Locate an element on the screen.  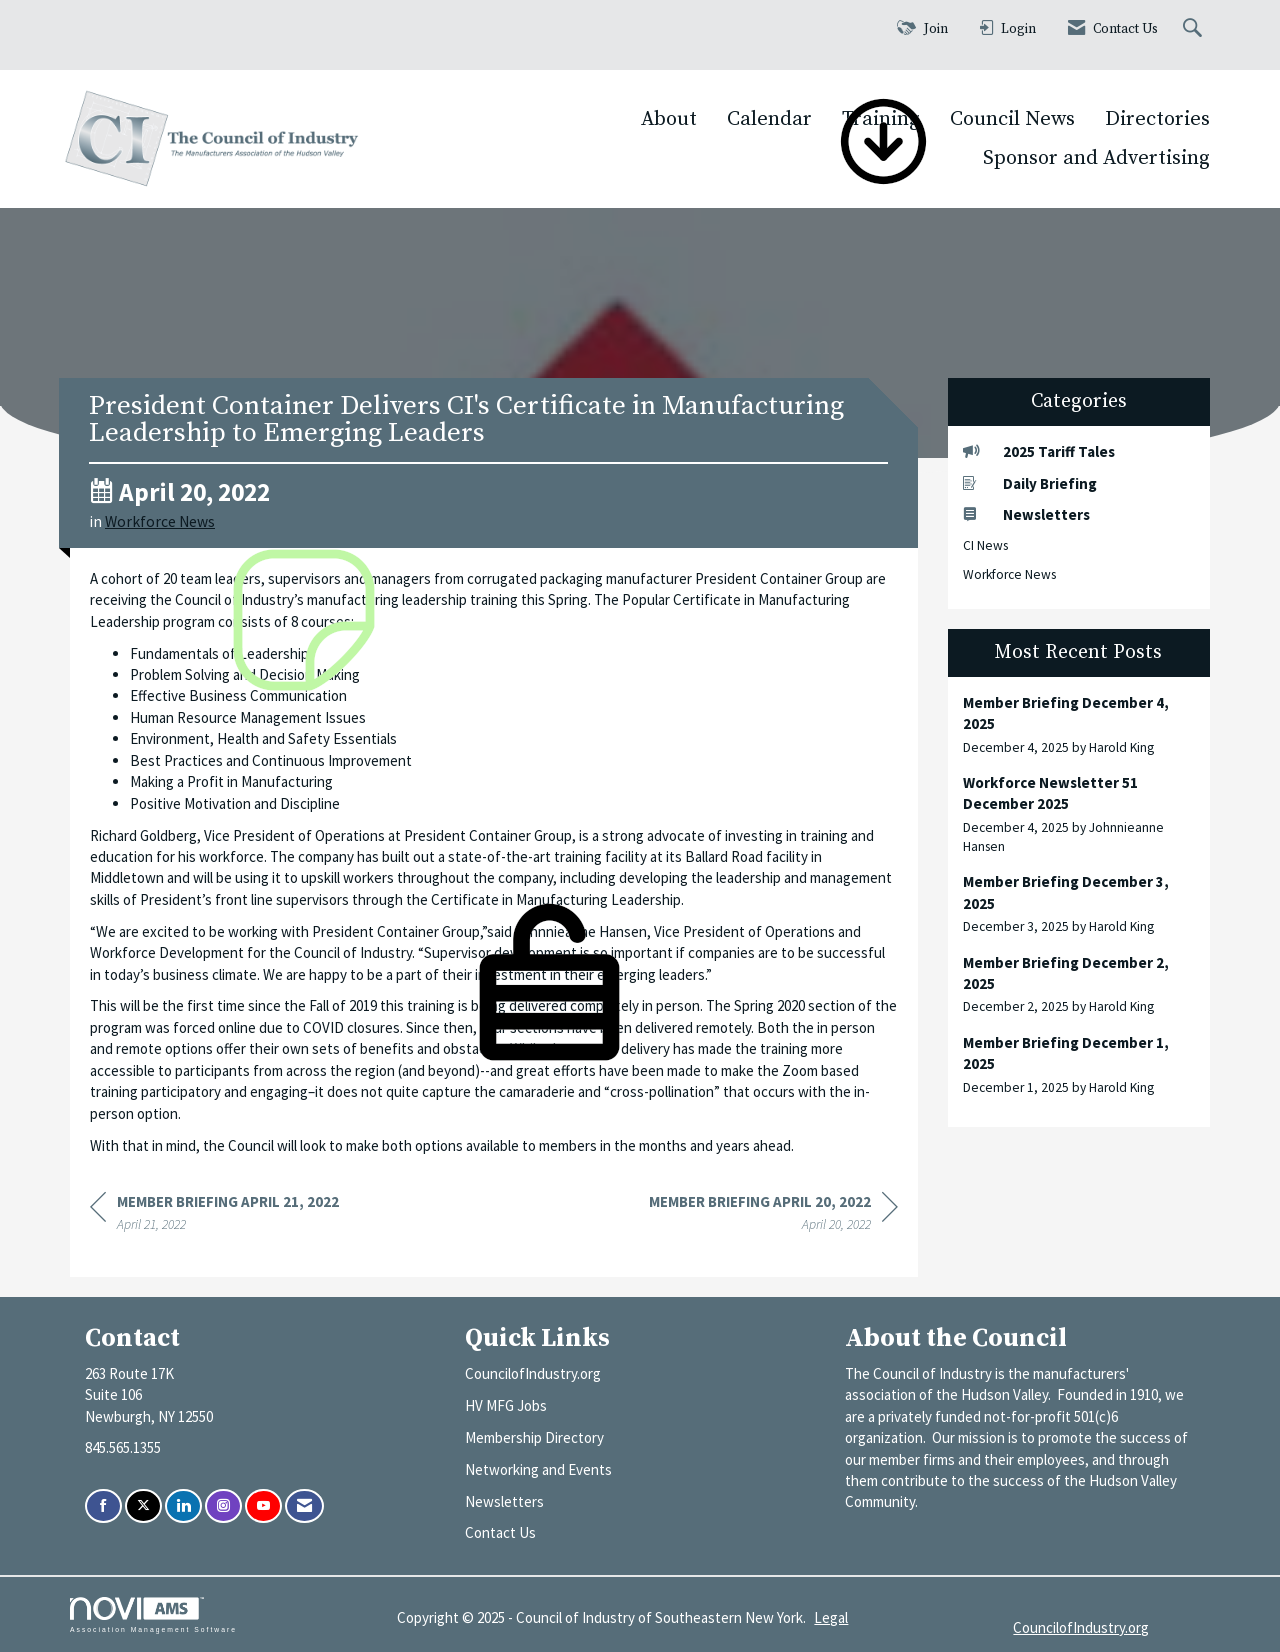
download file or content is located at coordinates (883, 141).